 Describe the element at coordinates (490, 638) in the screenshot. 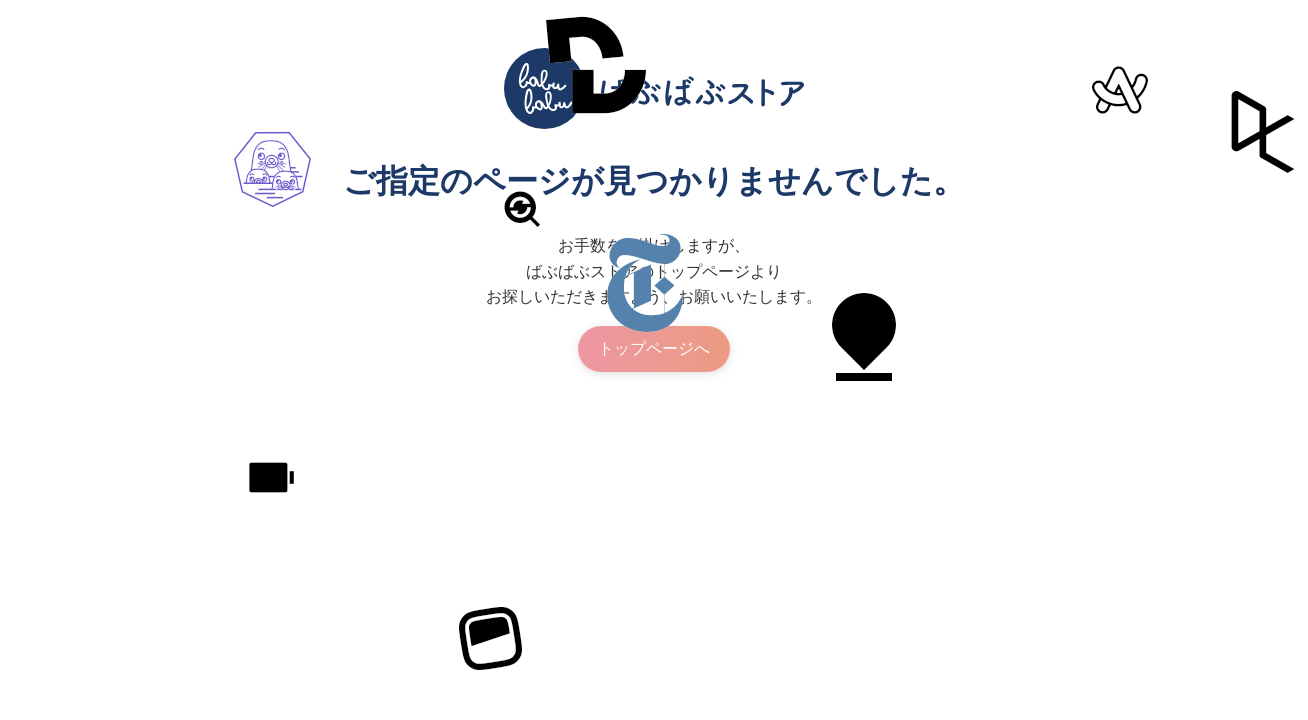

I see `headless ui component library logo` at that location.